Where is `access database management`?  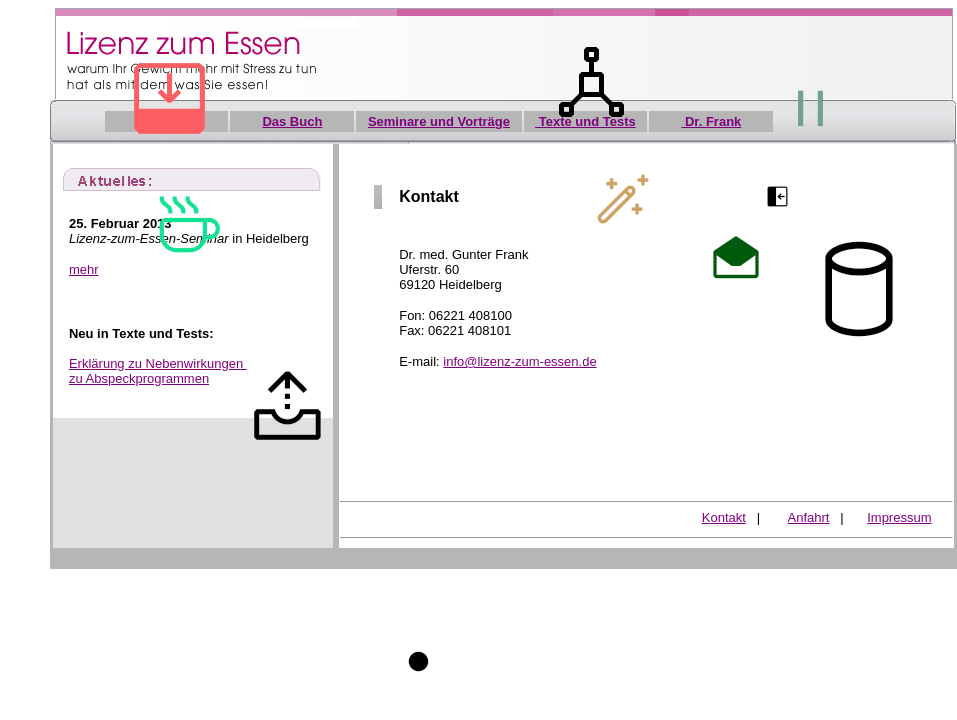
access database management is located at coordinates (859, 289).